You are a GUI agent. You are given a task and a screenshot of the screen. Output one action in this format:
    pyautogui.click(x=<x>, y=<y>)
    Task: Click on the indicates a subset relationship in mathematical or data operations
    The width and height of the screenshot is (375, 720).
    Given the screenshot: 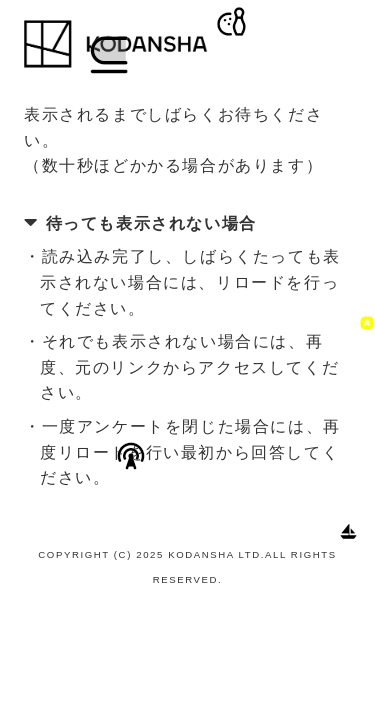 What is the action you would take?
    pyautogui.click(x=110, y=54)
    